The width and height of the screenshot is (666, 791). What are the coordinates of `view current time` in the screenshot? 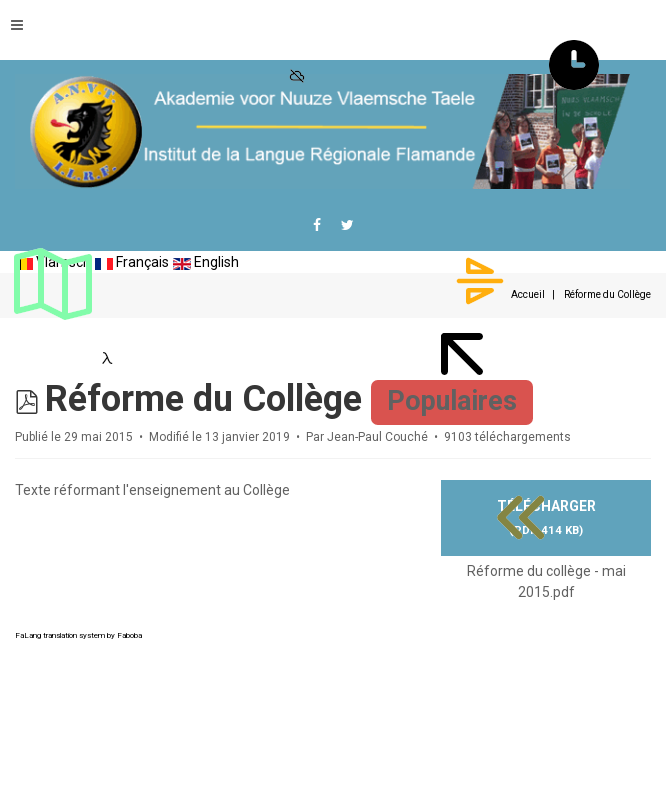 It's located at (574, 65).